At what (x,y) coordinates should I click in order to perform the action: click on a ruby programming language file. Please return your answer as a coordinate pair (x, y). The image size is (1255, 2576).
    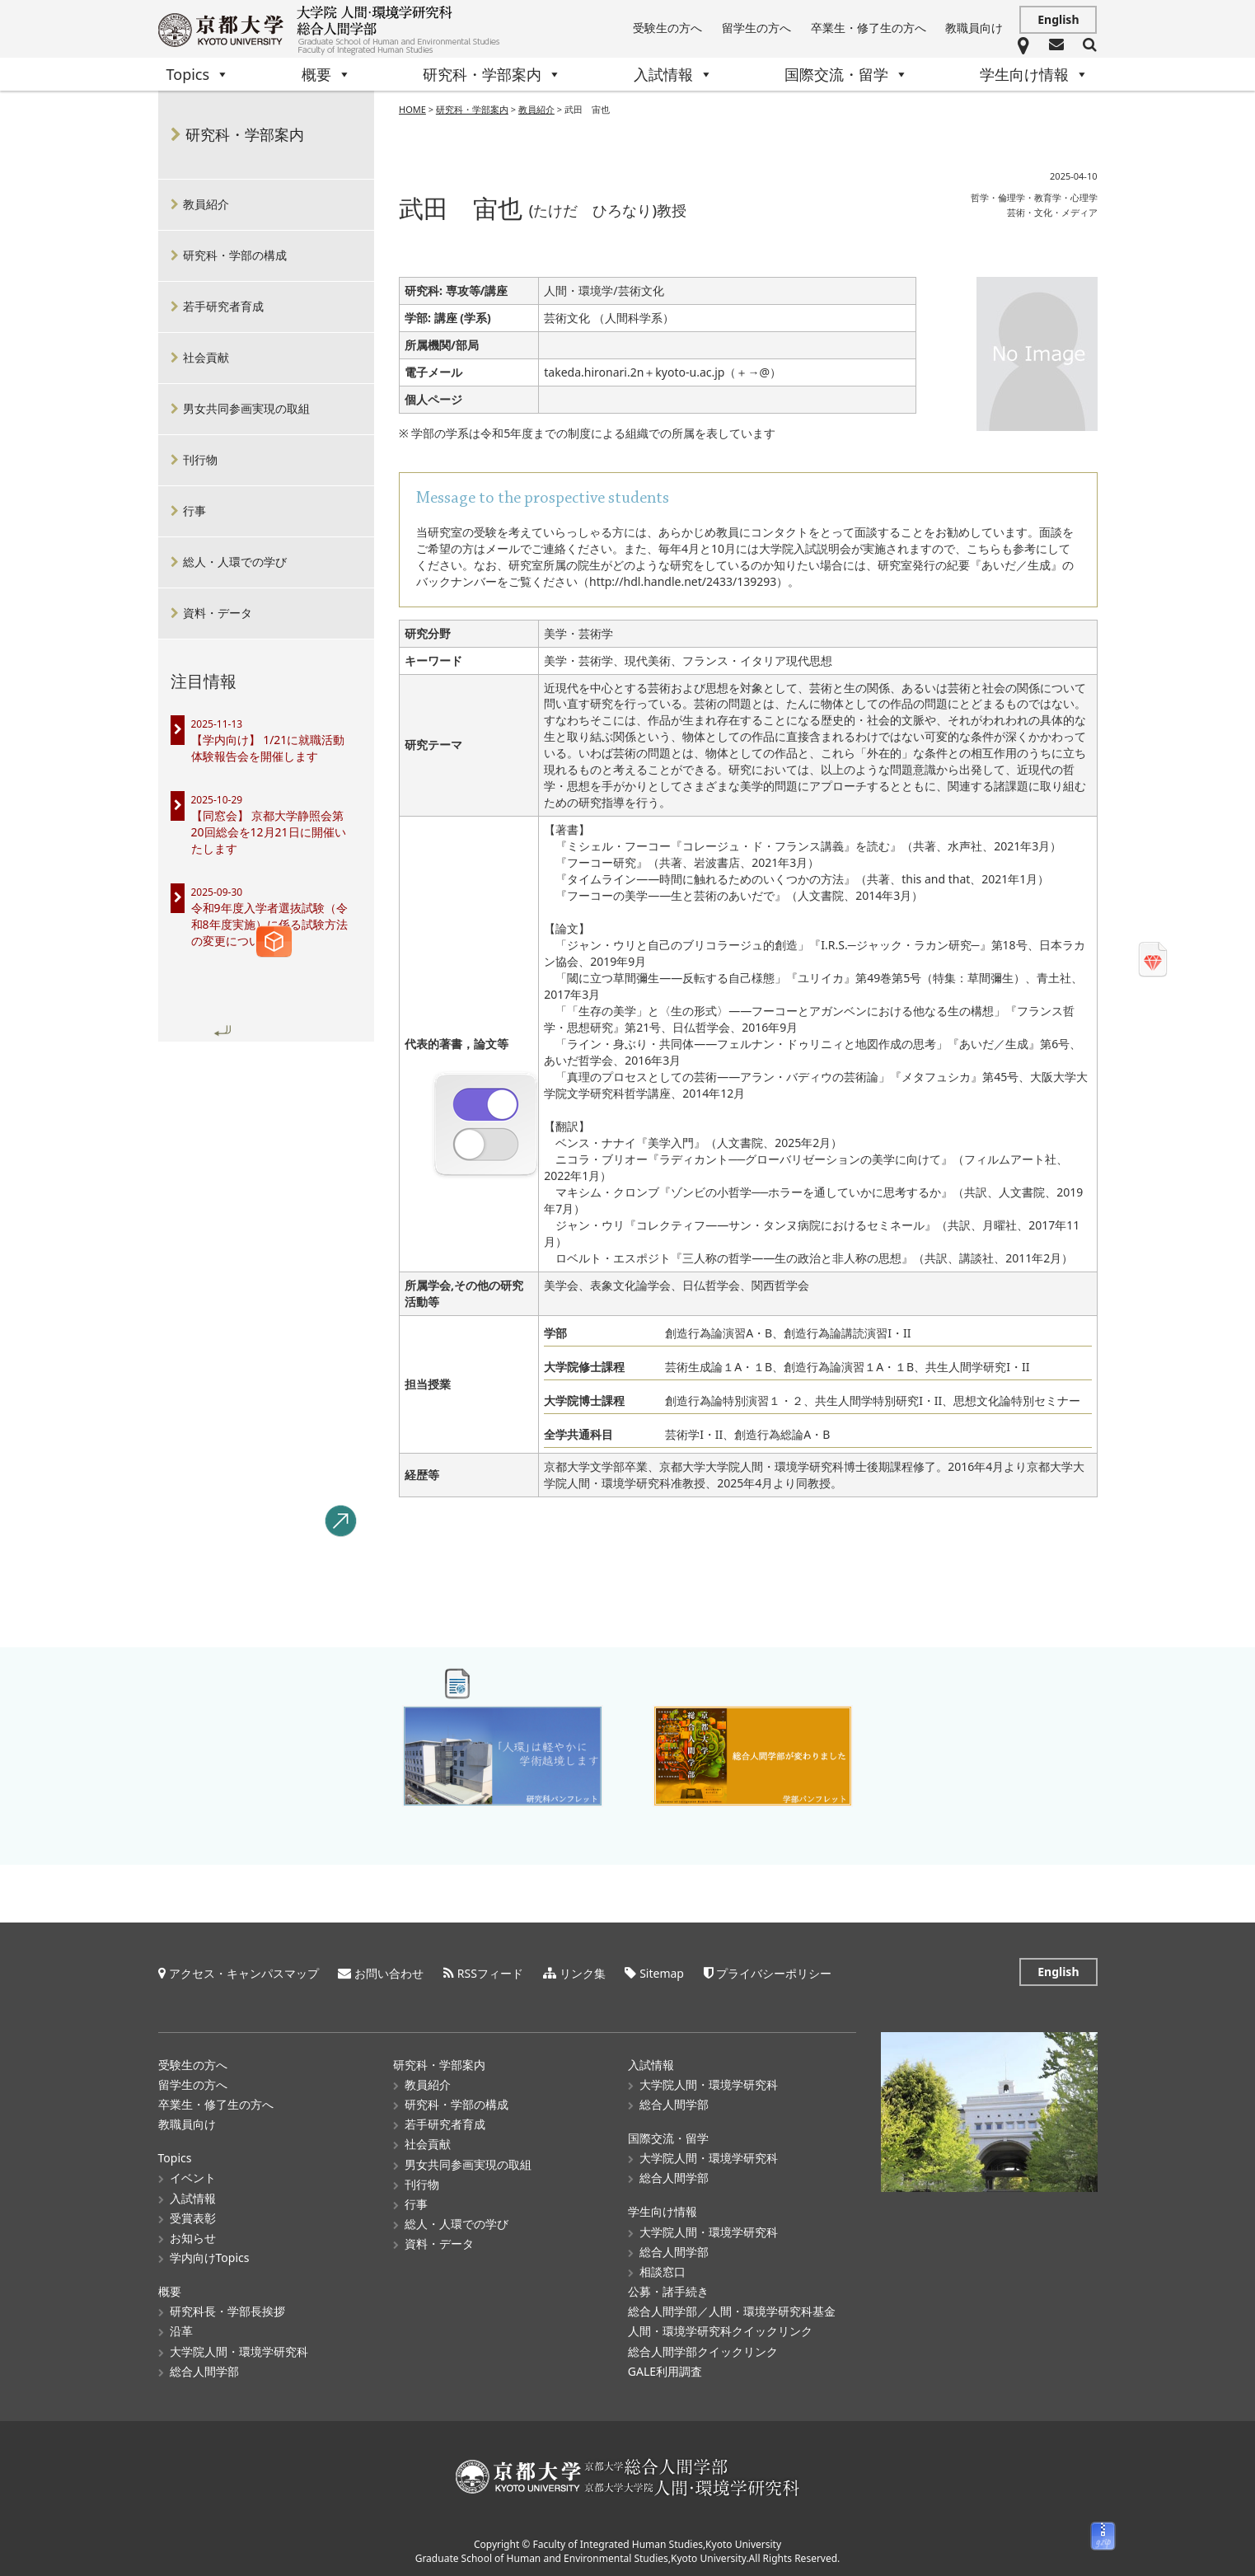
    Looking at the image, I should click on (1153, 959).